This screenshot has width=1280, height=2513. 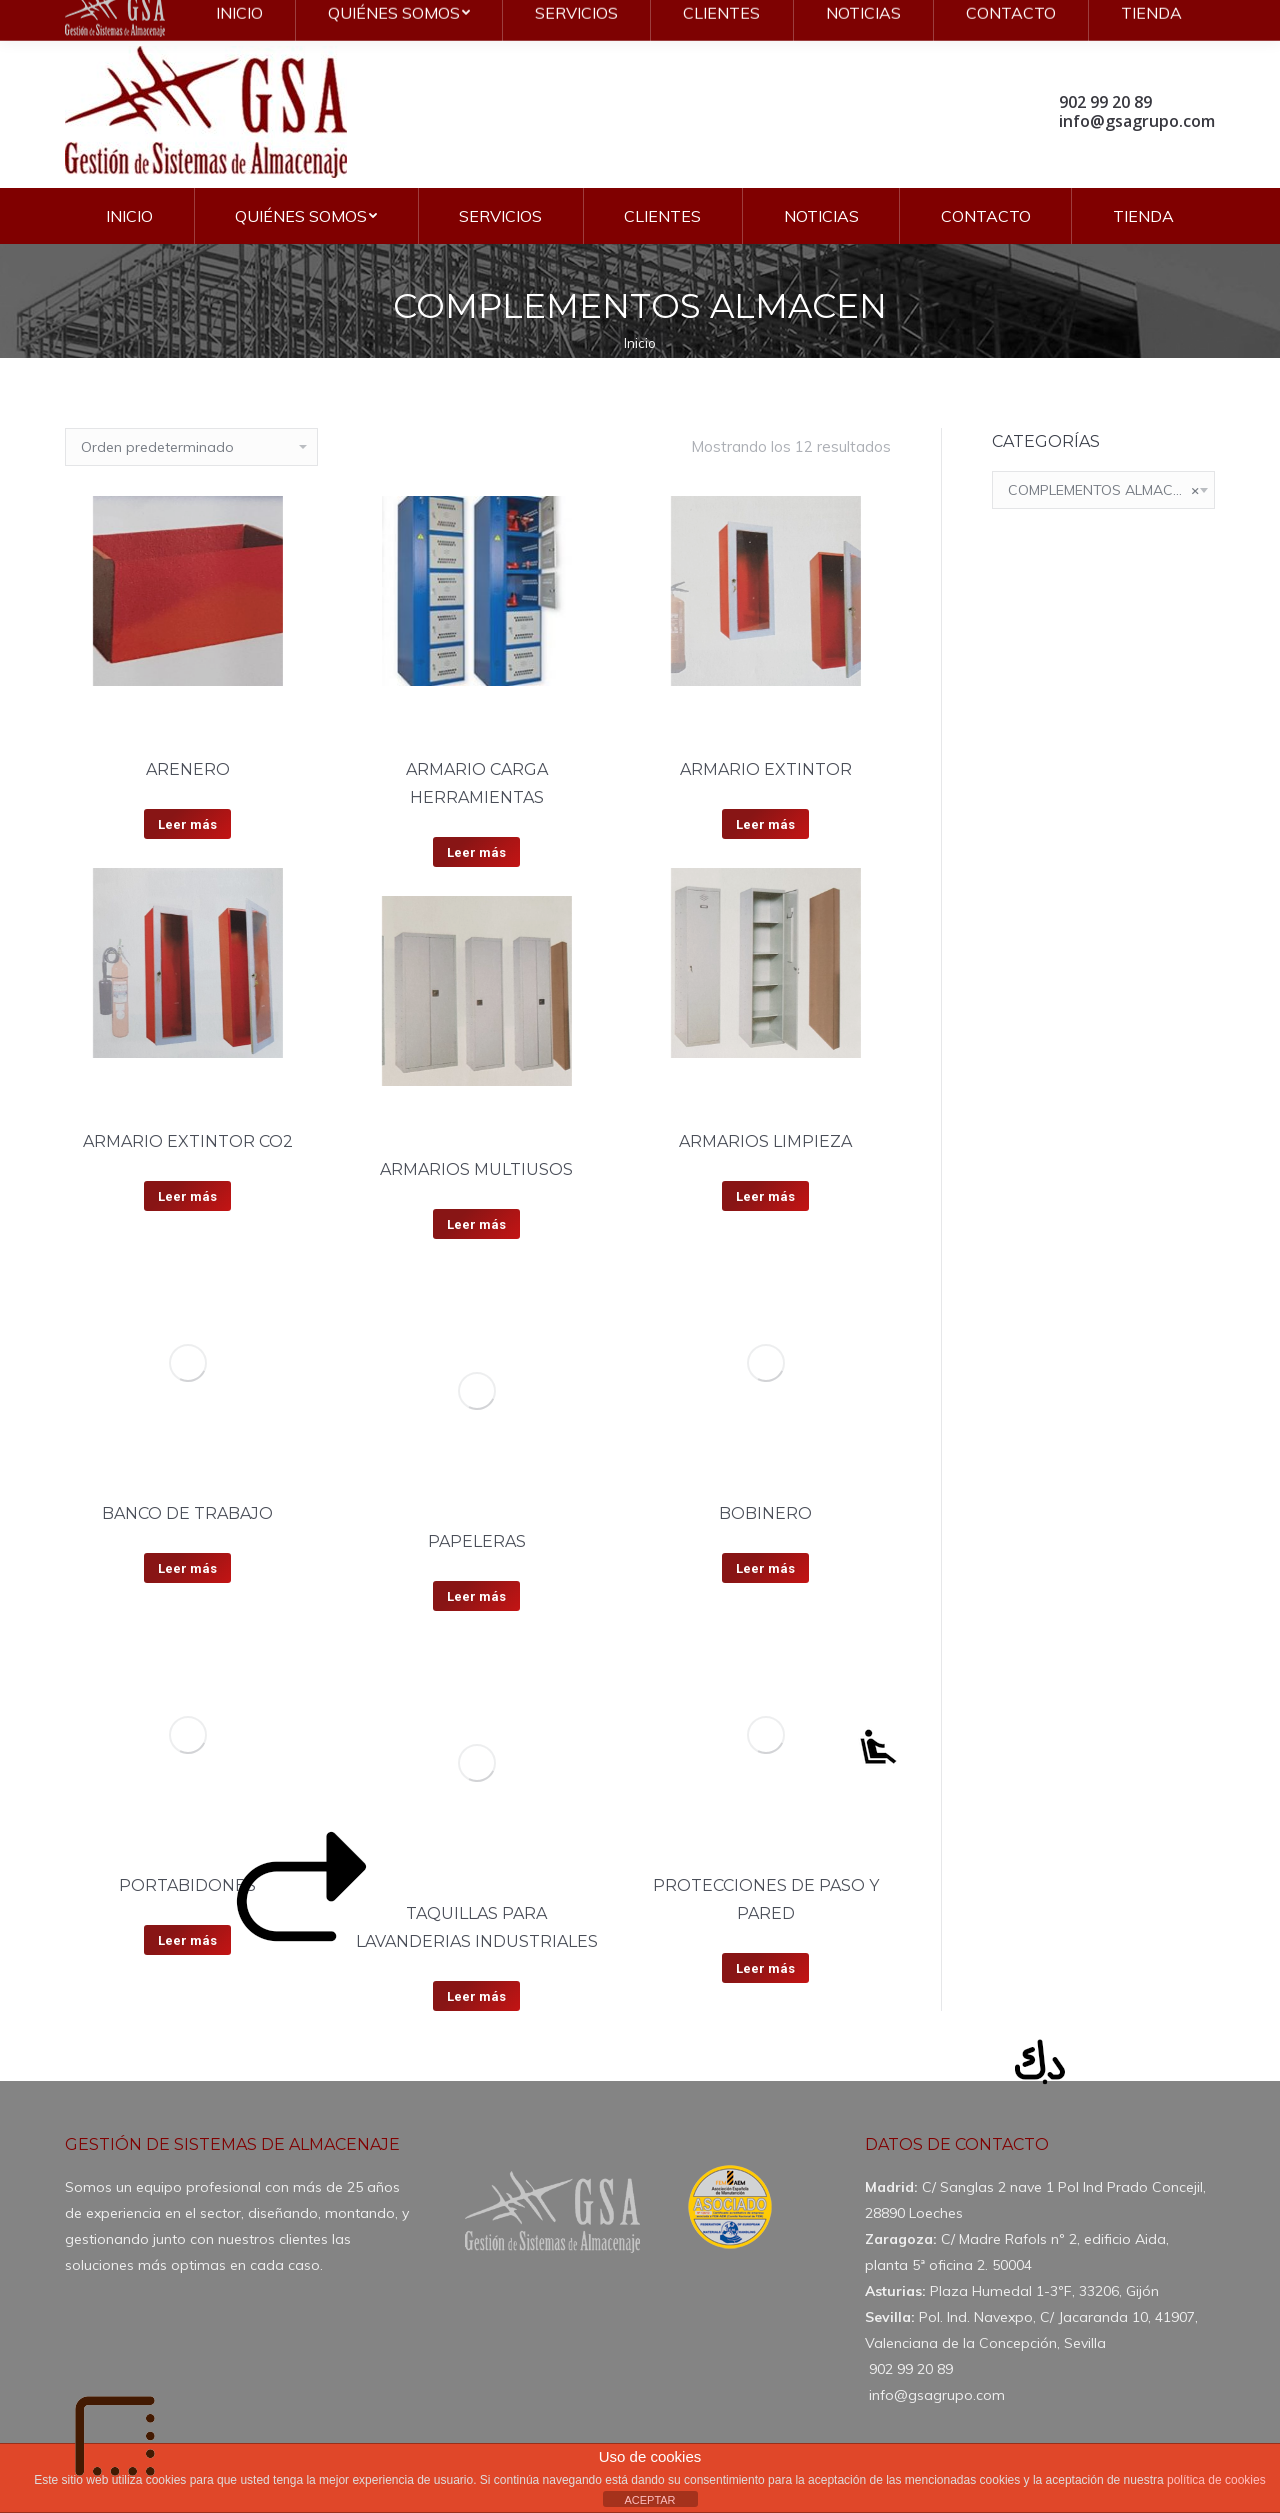 I want to click on change border style for selected element, so click(x=115, y=2436).